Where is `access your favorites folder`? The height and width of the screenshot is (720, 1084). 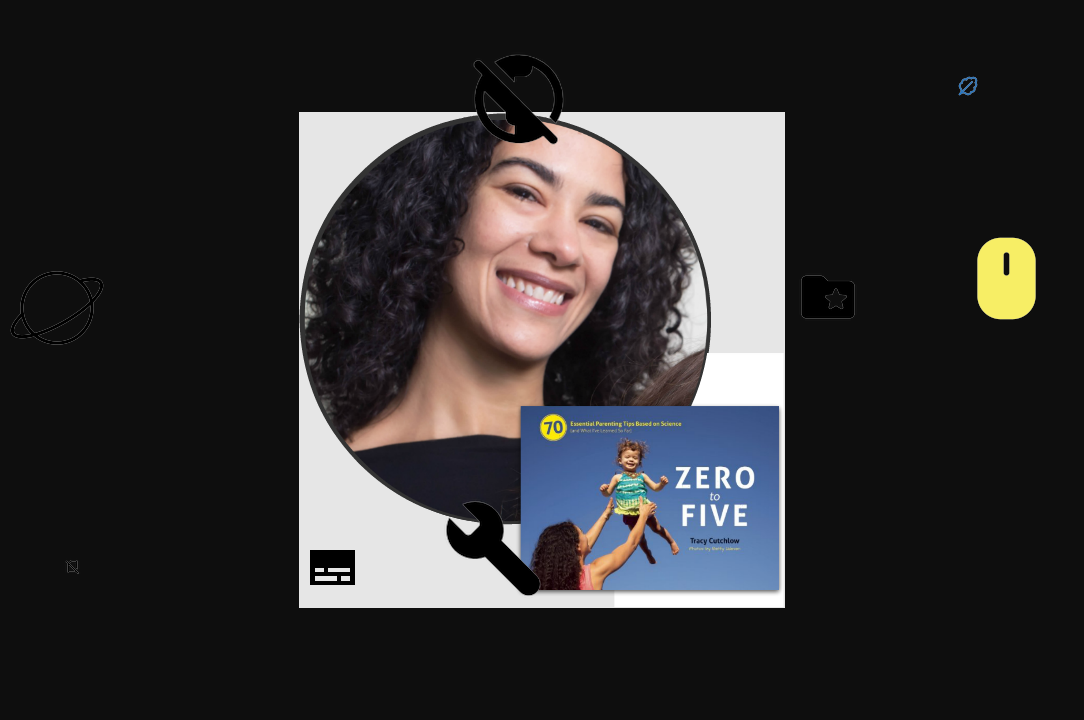
access your favorites folder is located at coordinates (828, 297).